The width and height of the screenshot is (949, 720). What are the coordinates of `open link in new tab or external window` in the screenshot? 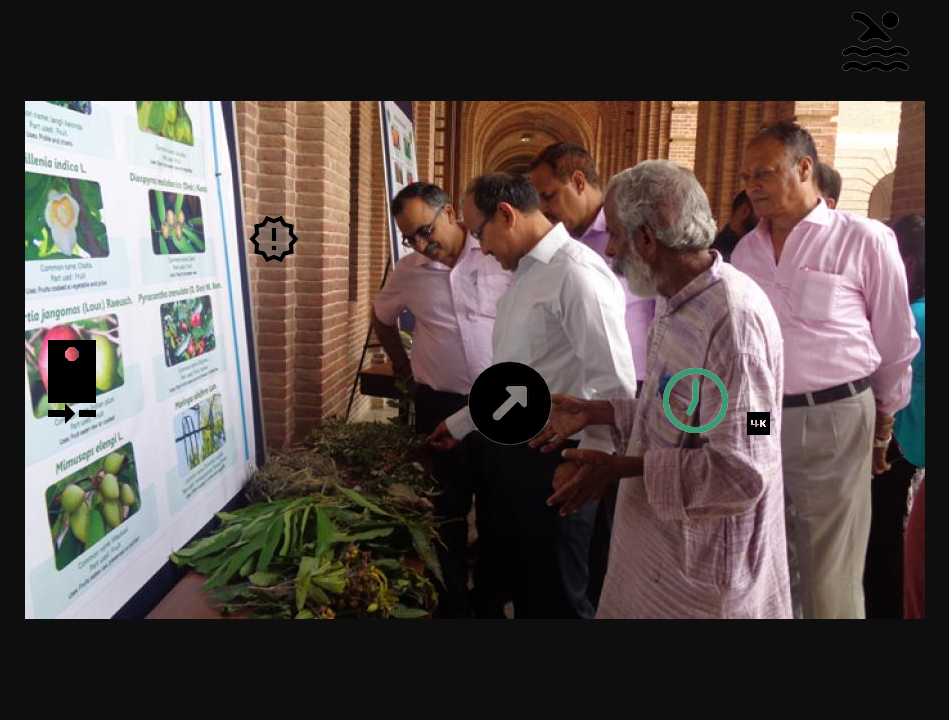 It's located at (510, 403).